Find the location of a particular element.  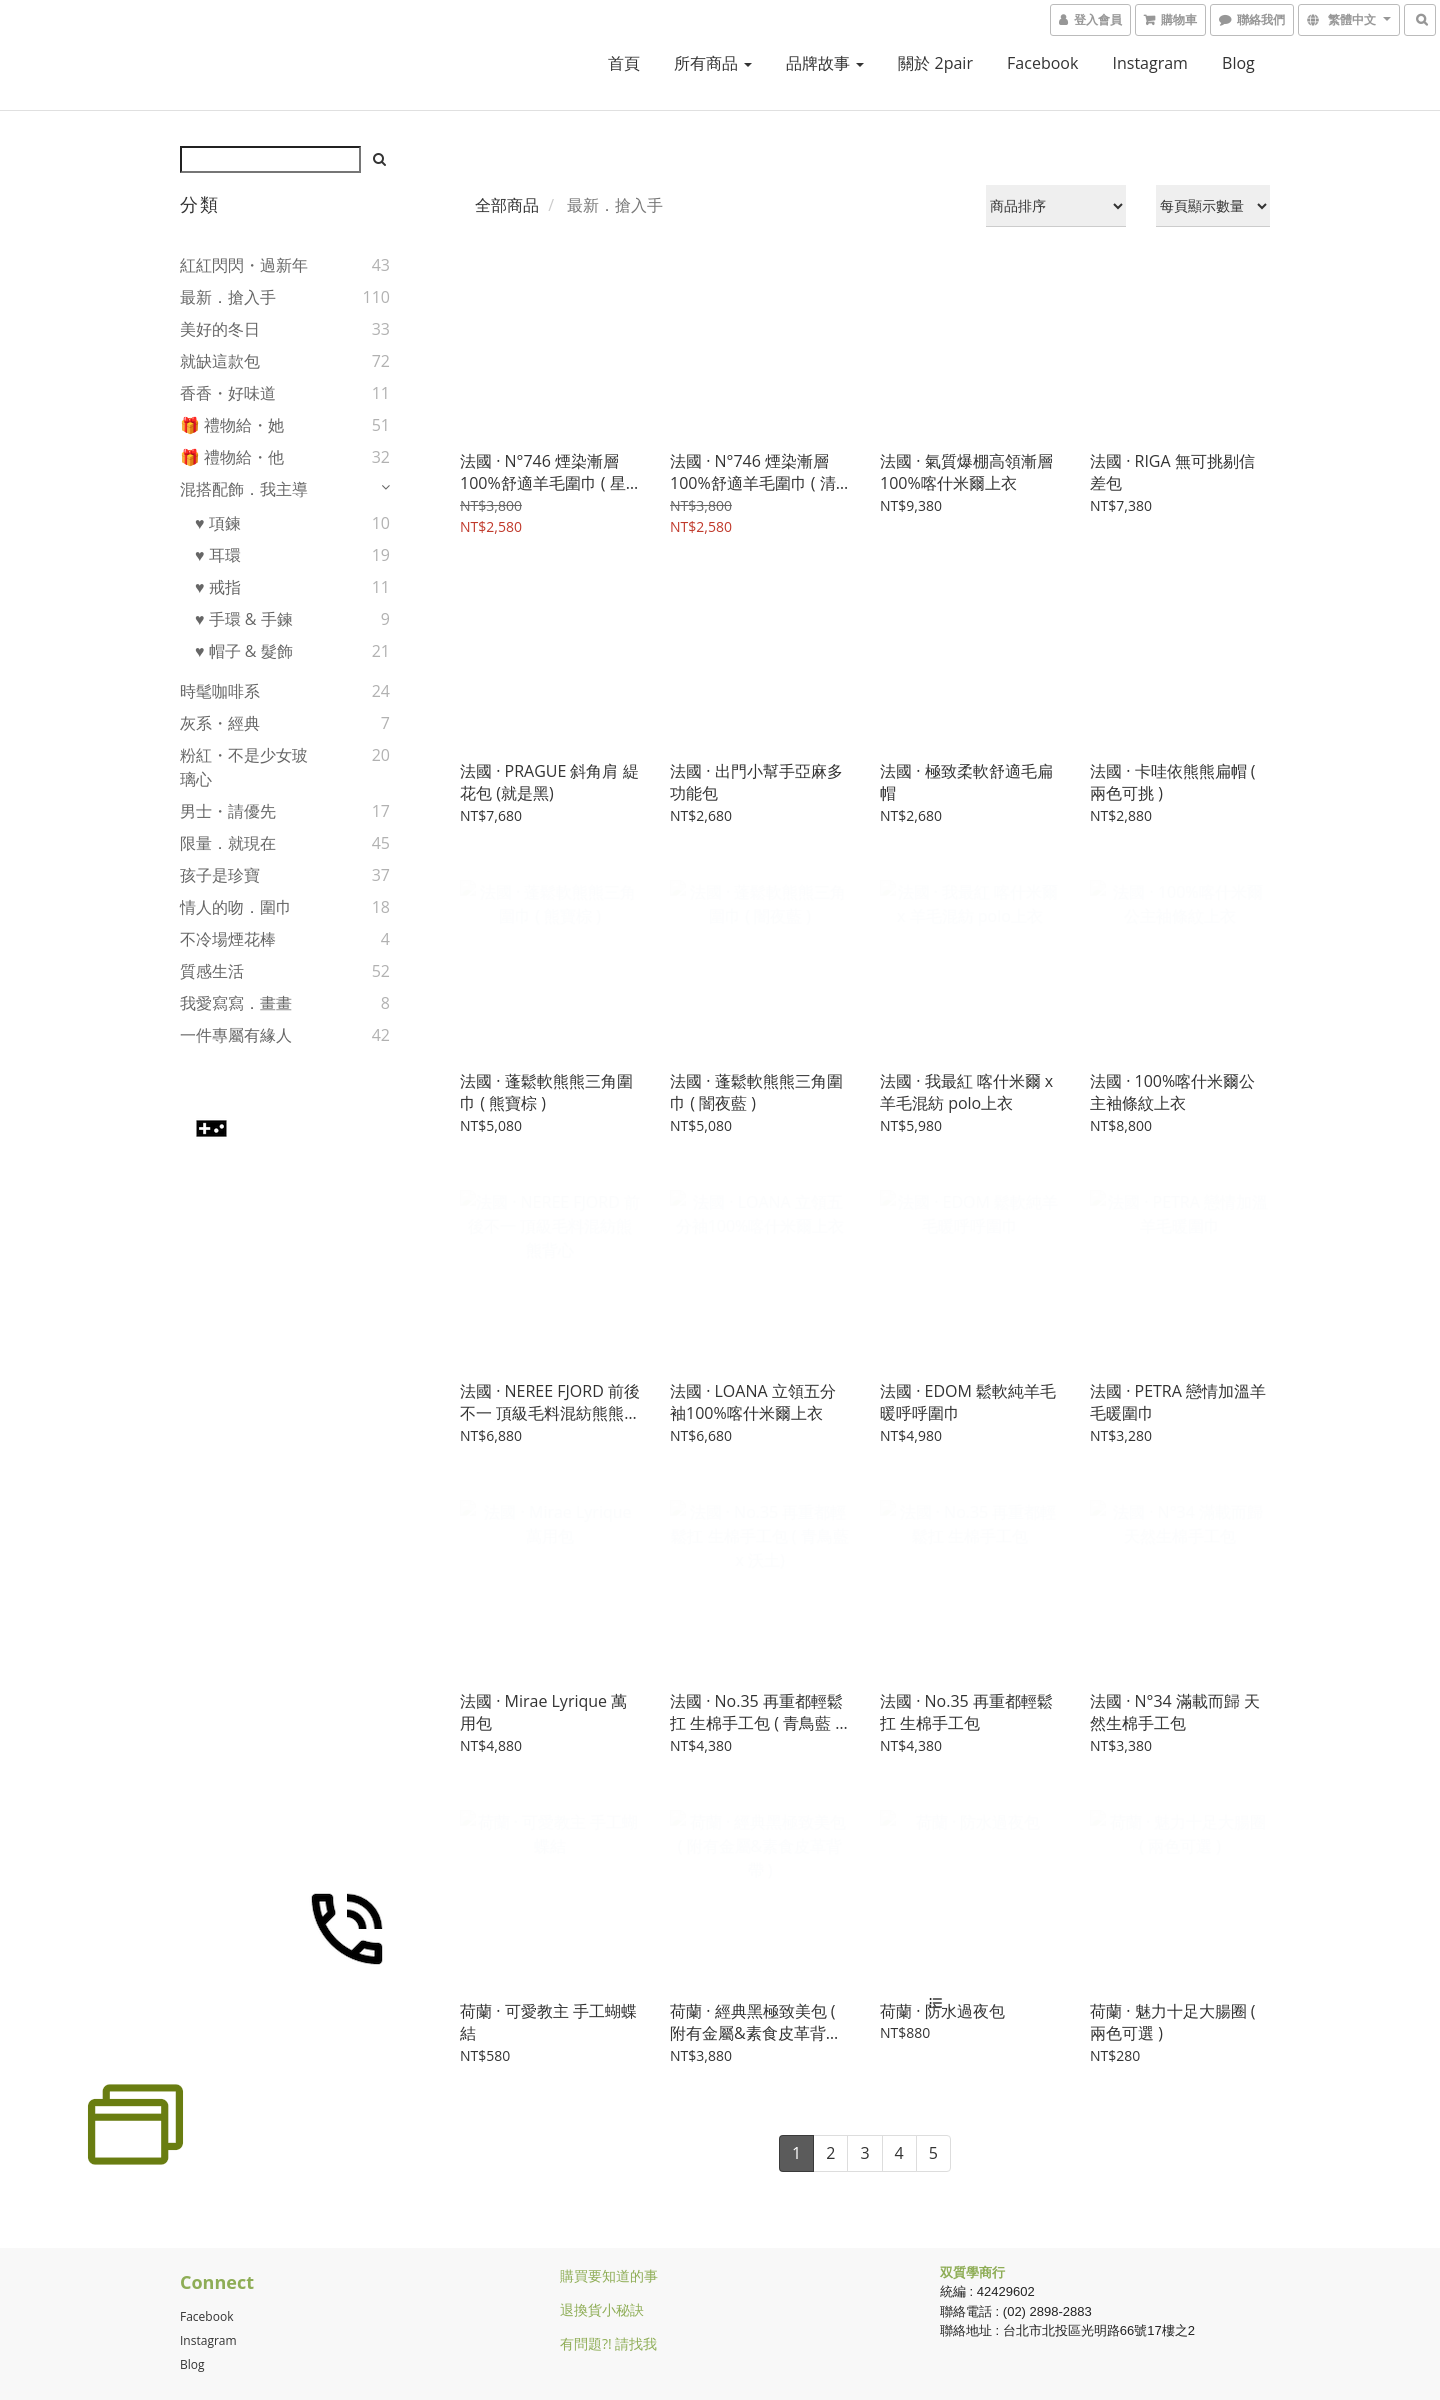

view items as a bulleted list is located at coordinates (936, 2003).